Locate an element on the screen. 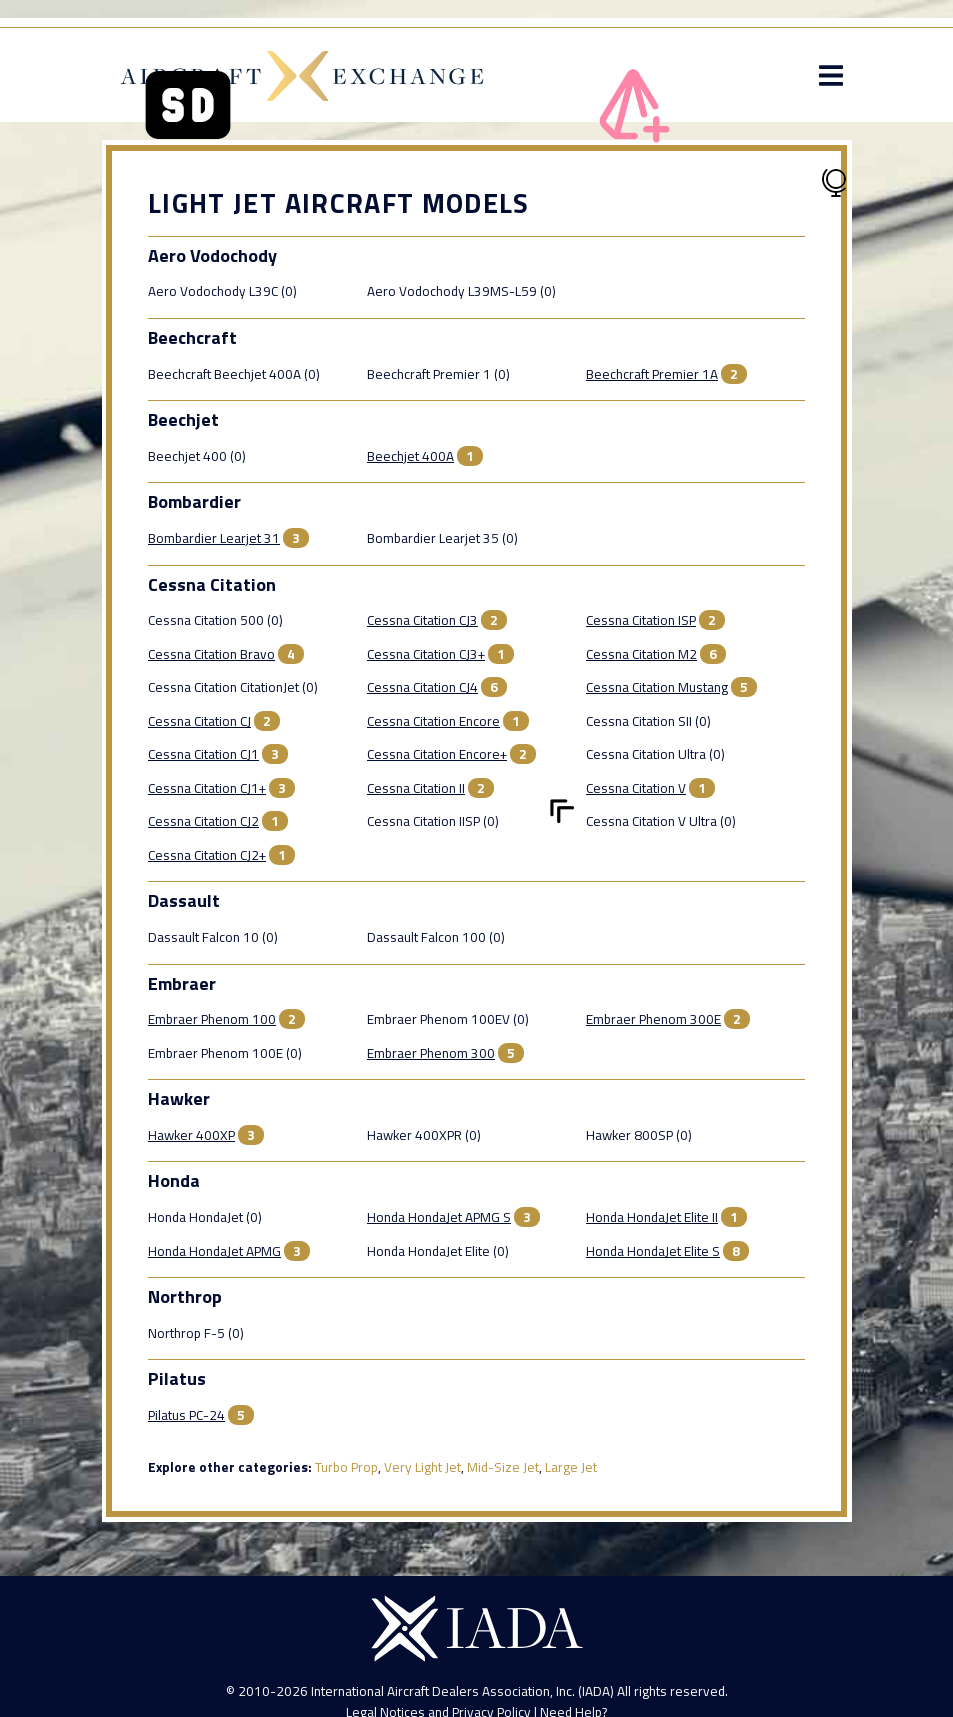 This screenshot has width=953, height=1717. add a new 3D object or shape is located at coordinates (633, 106).